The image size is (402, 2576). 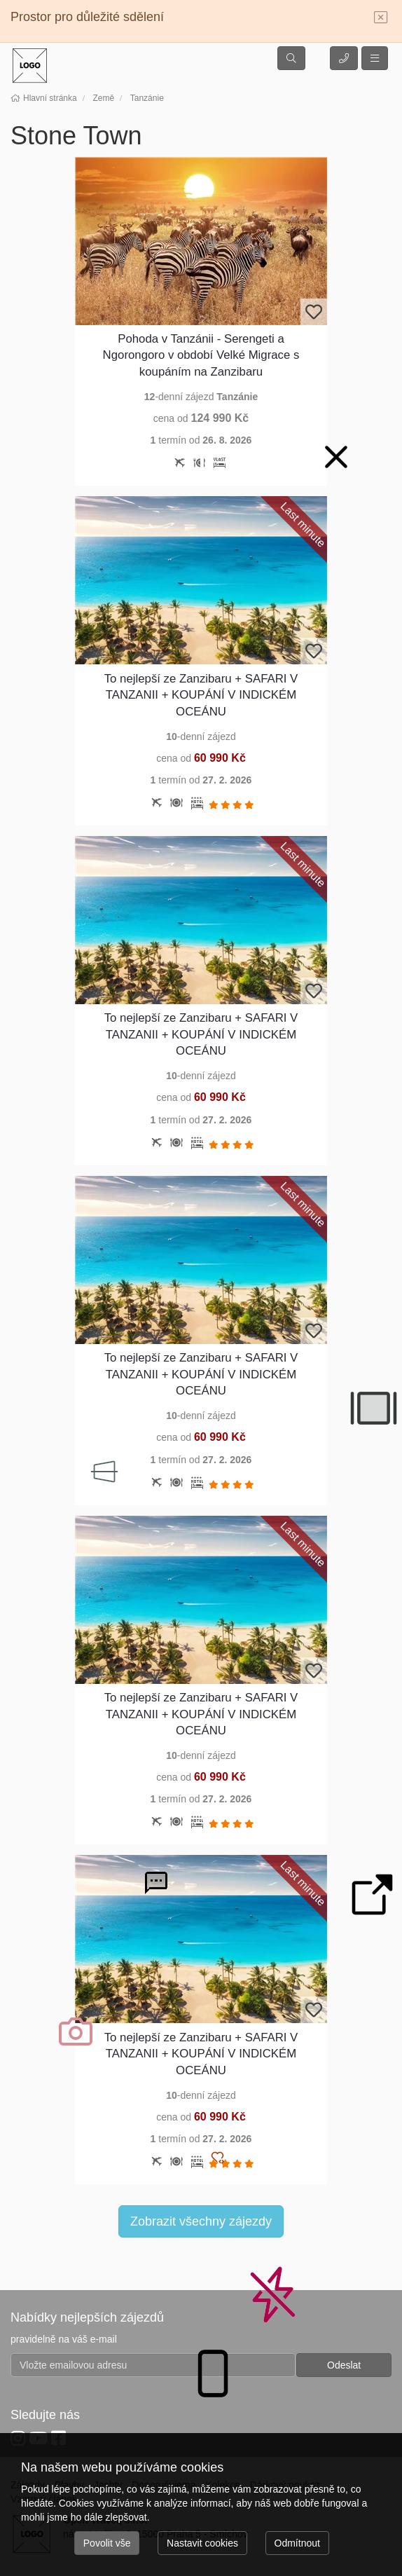 I want to click on represents a mobile device or smartphone, so click(x=213, y=2373).